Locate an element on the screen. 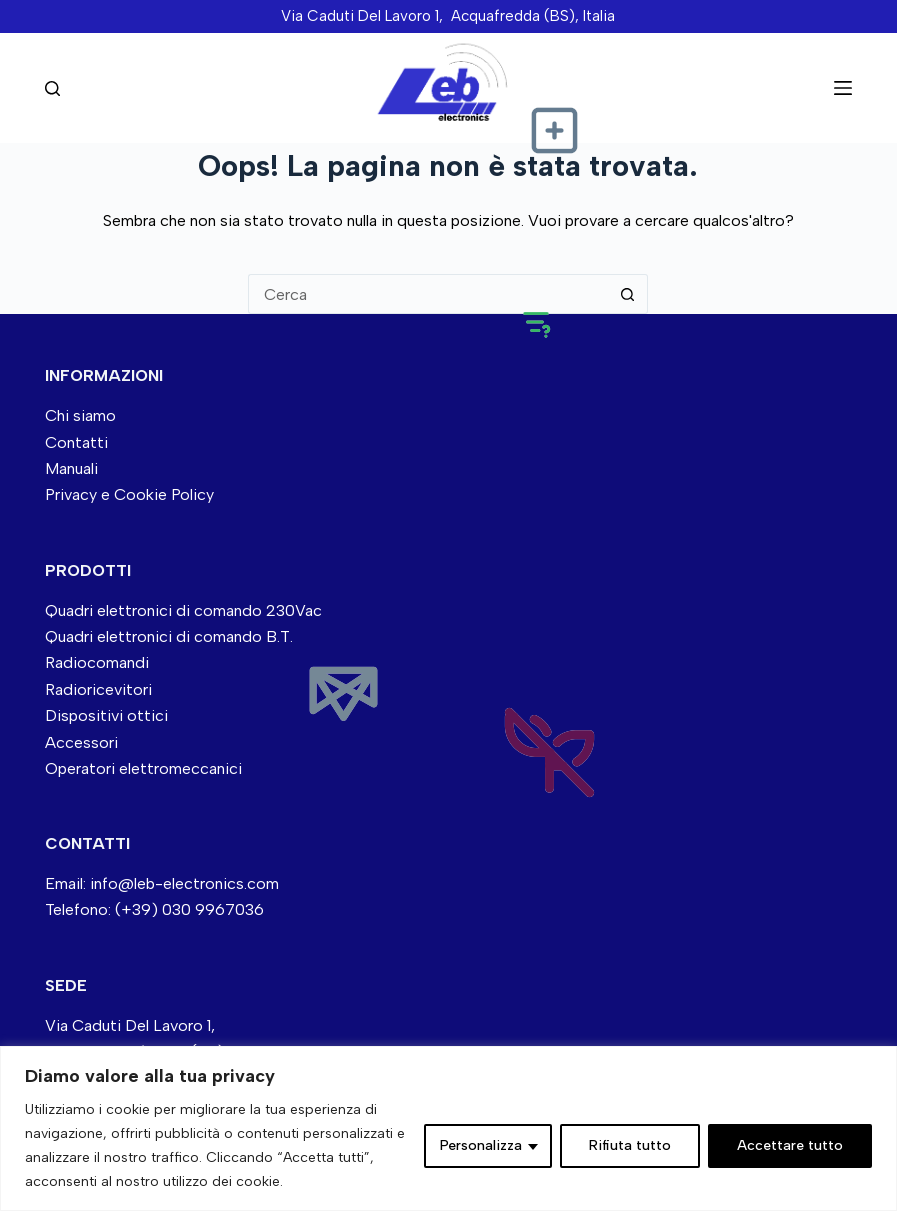  add a new item or entry is located at coordinates (554, 130).